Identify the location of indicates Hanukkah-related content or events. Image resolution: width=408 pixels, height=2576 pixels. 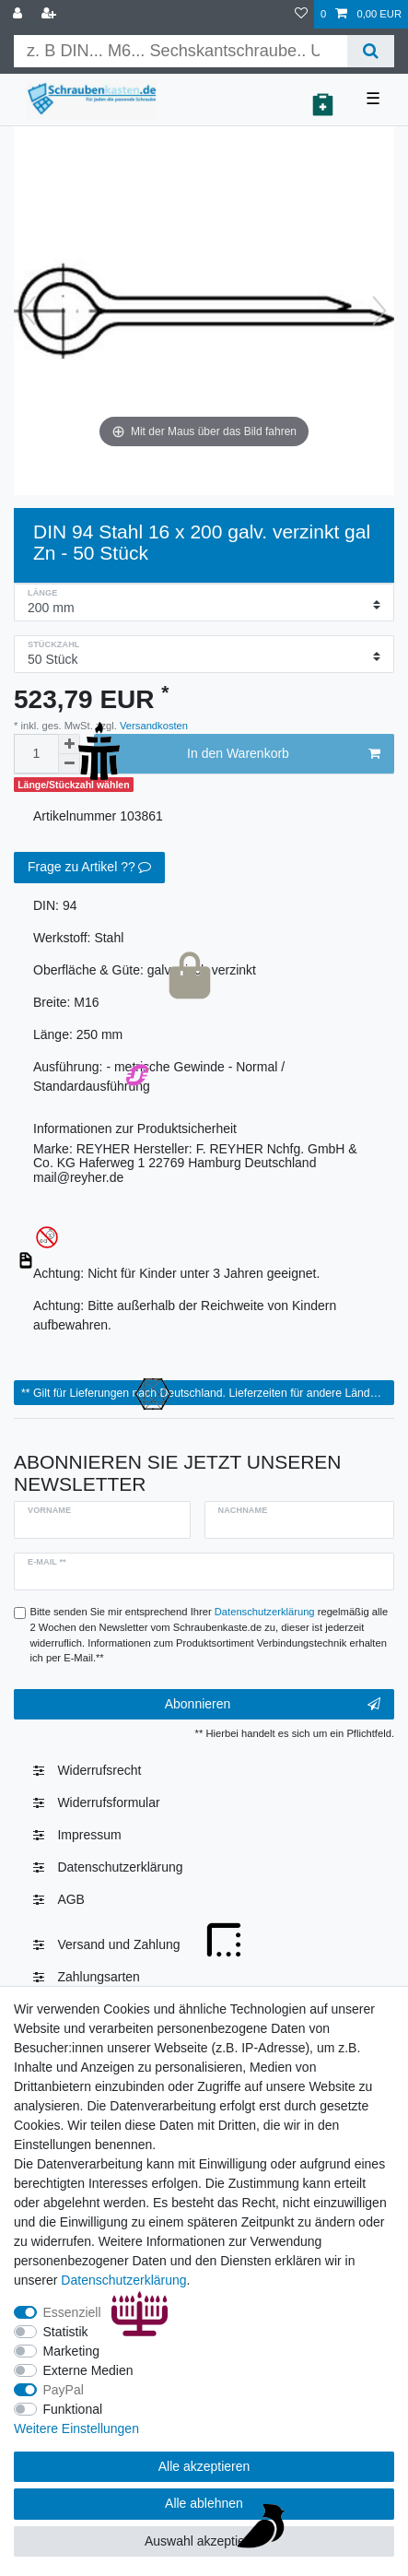
(139, 2313).